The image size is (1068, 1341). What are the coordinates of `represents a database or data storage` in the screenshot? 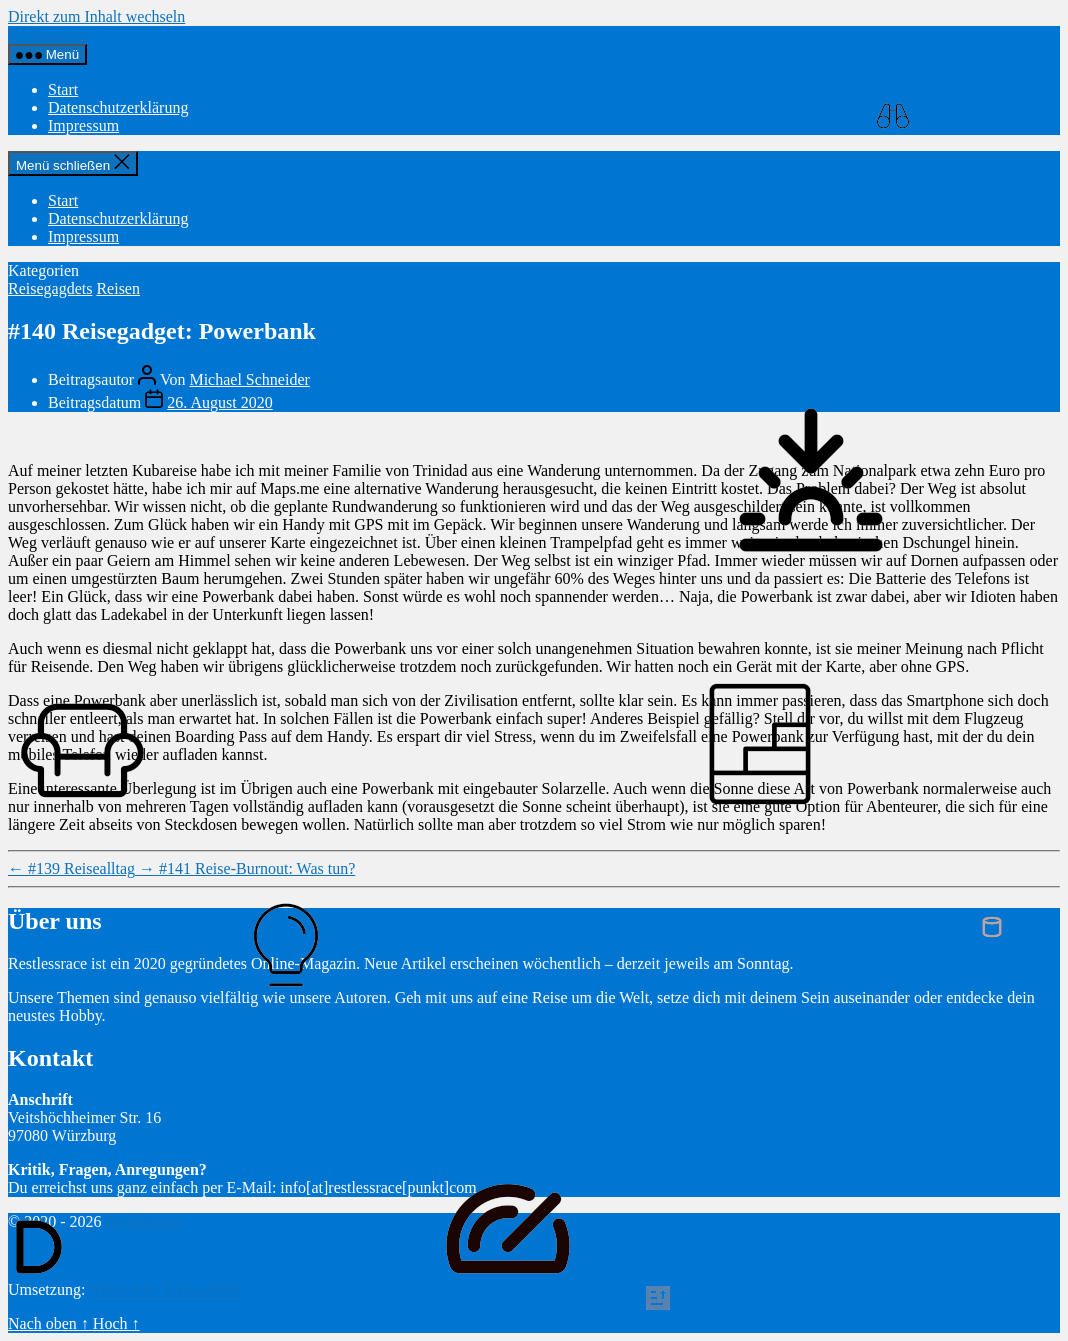 It's located at (992, 927).